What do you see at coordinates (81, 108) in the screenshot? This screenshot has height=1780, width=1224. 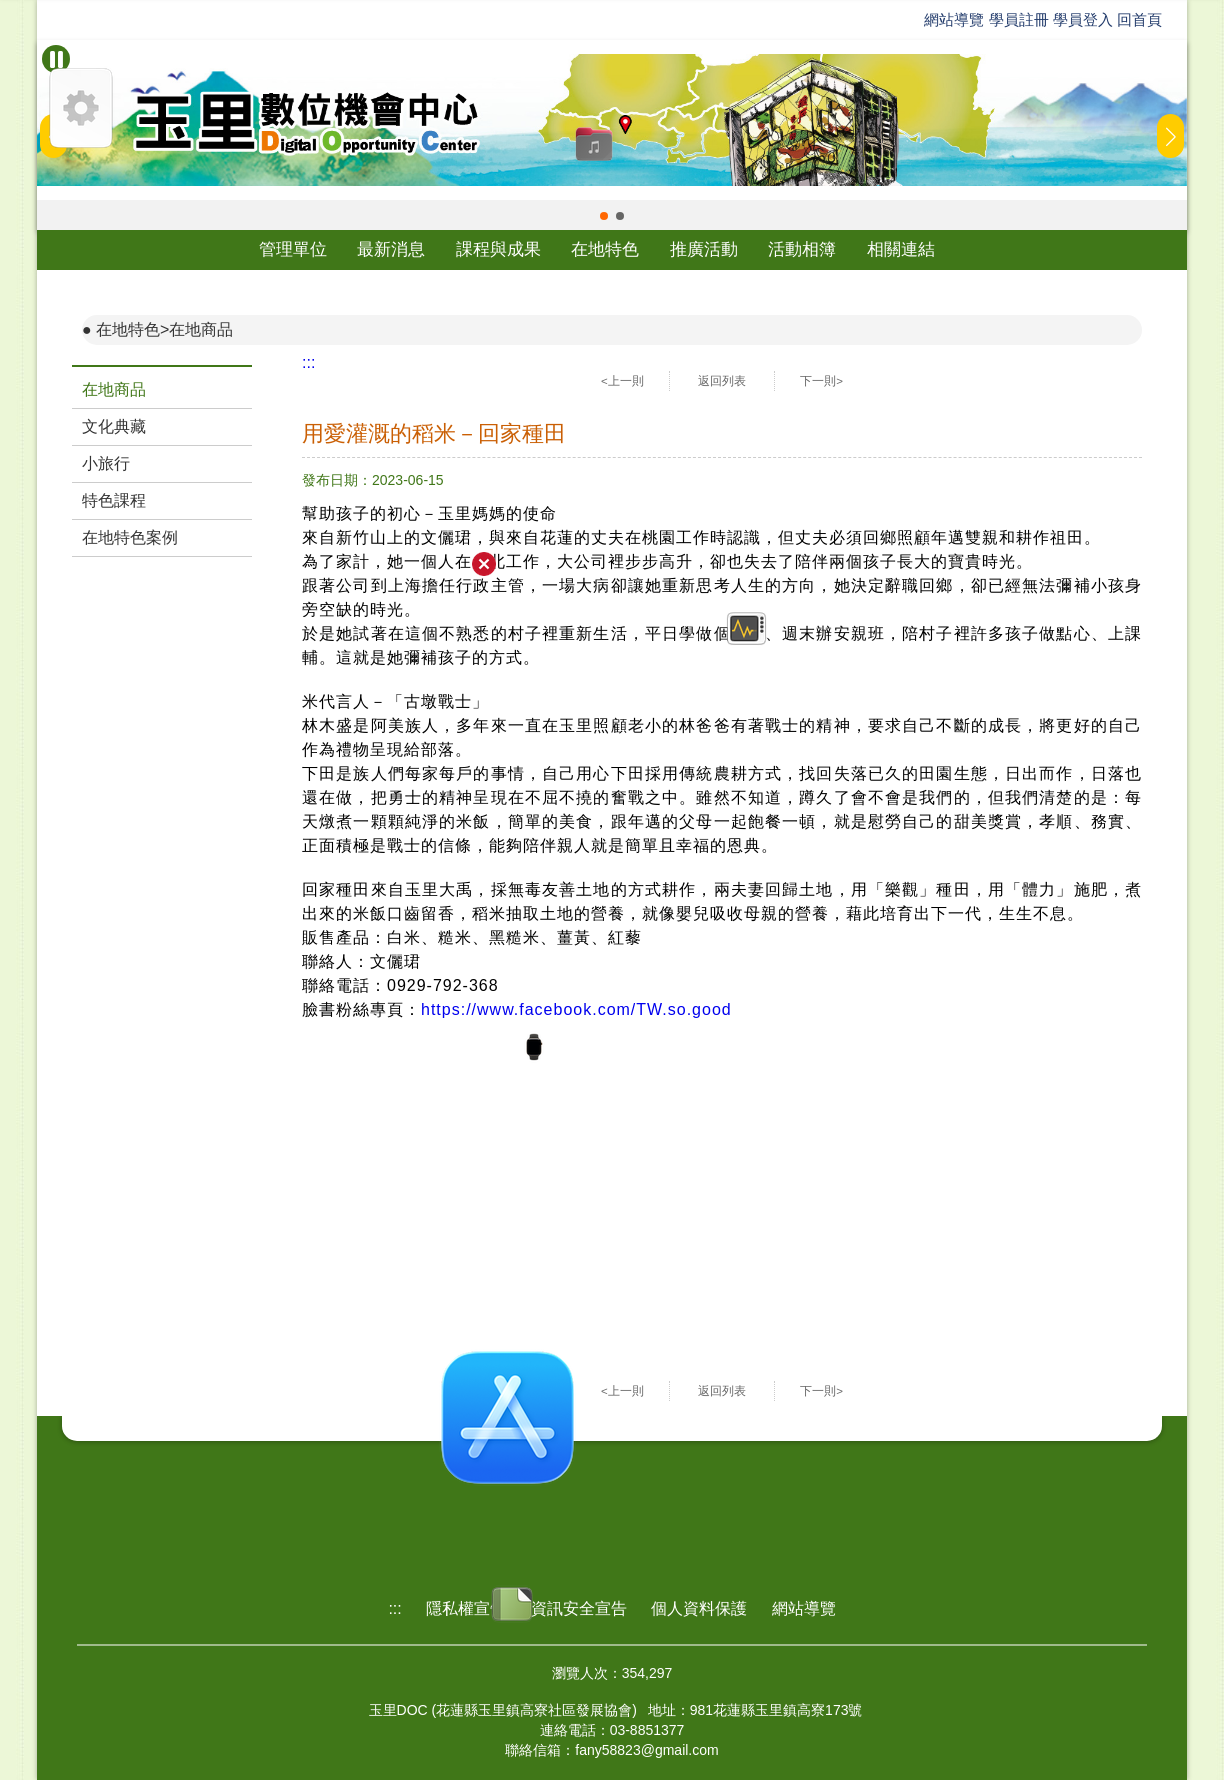 I see `a desktop application shortcut file` at bounding box center [81, 108].